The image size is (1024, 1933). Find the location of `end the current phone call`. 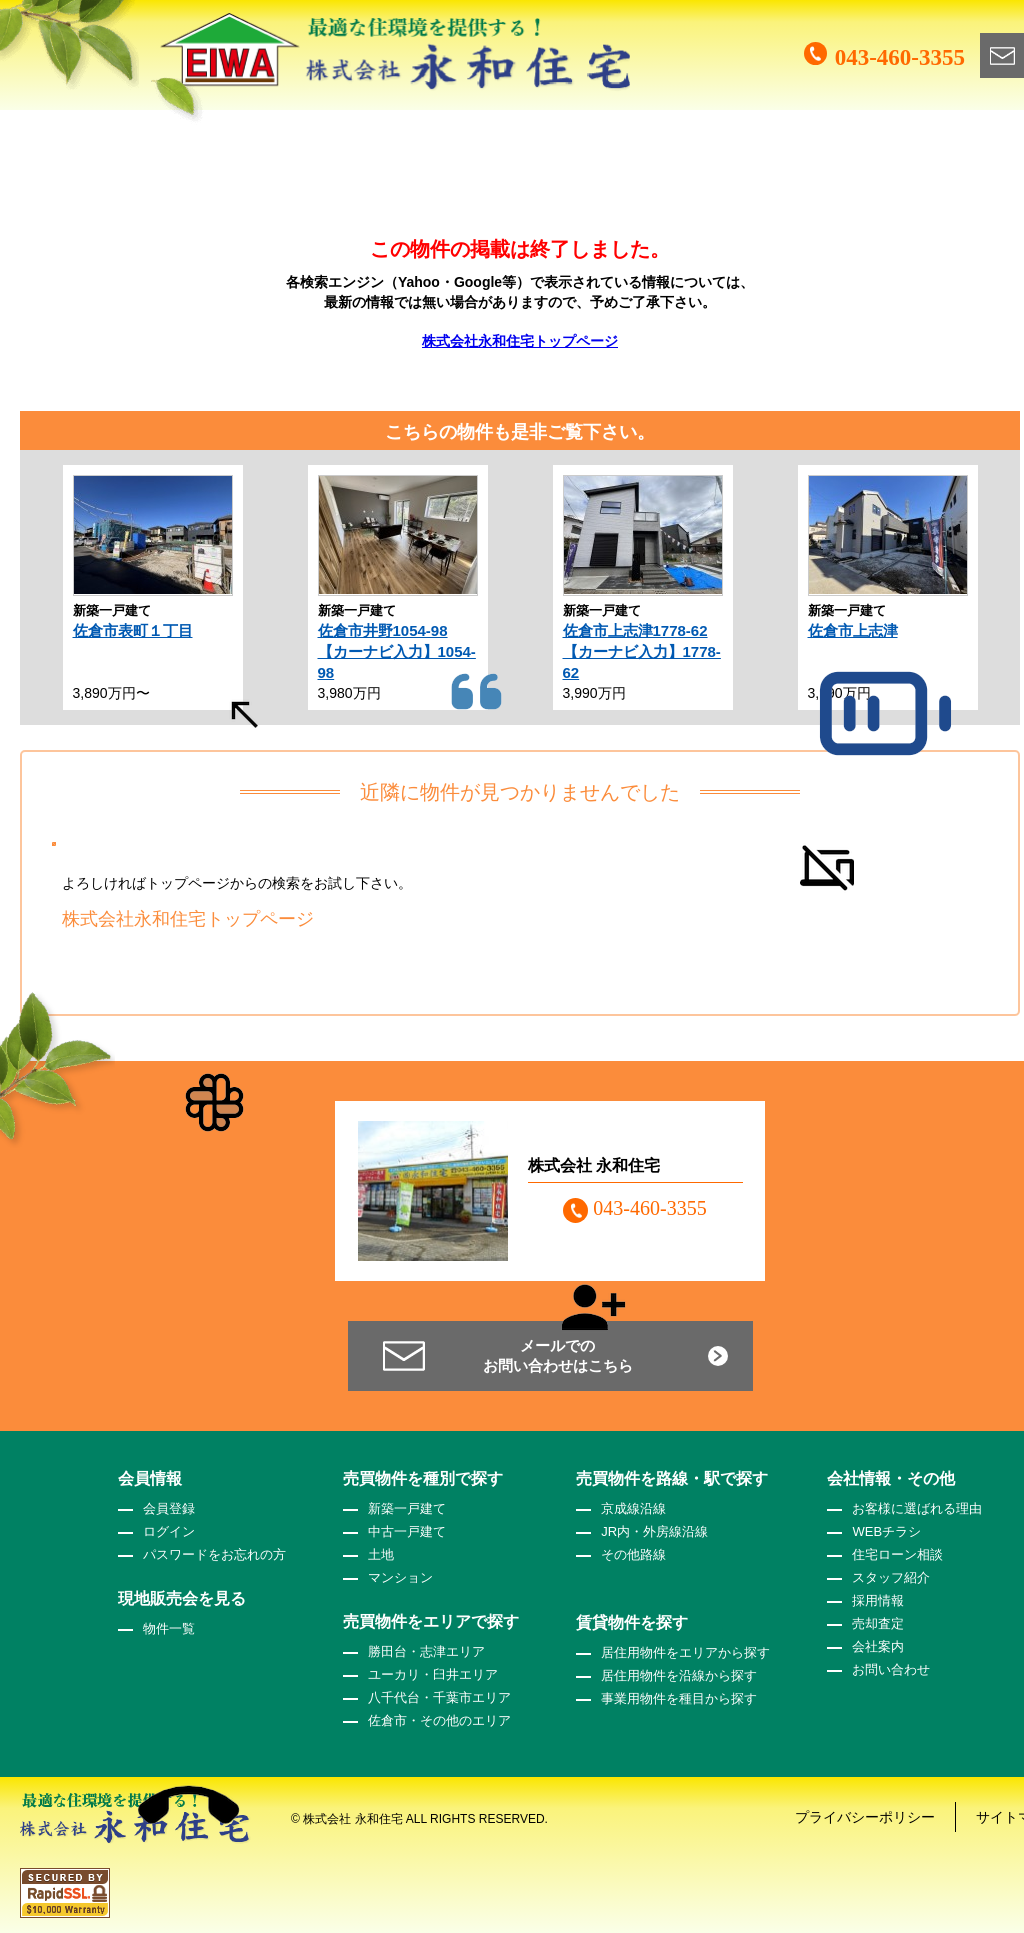

end the current phone call is located at coordinates (189, 1807).